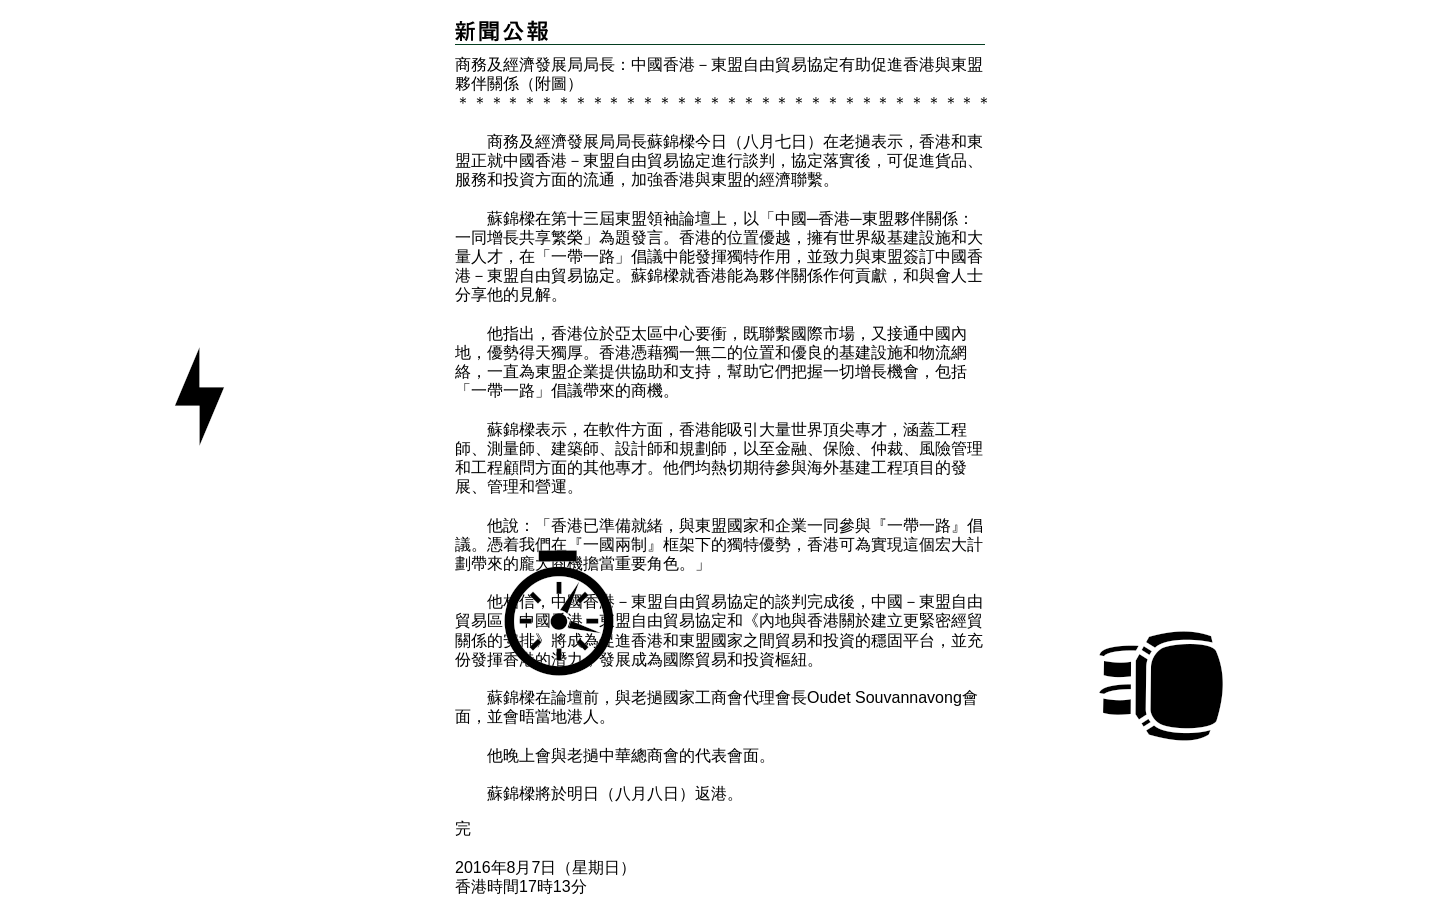  I want to click on indicates electric or battery power, so click(199, 396).